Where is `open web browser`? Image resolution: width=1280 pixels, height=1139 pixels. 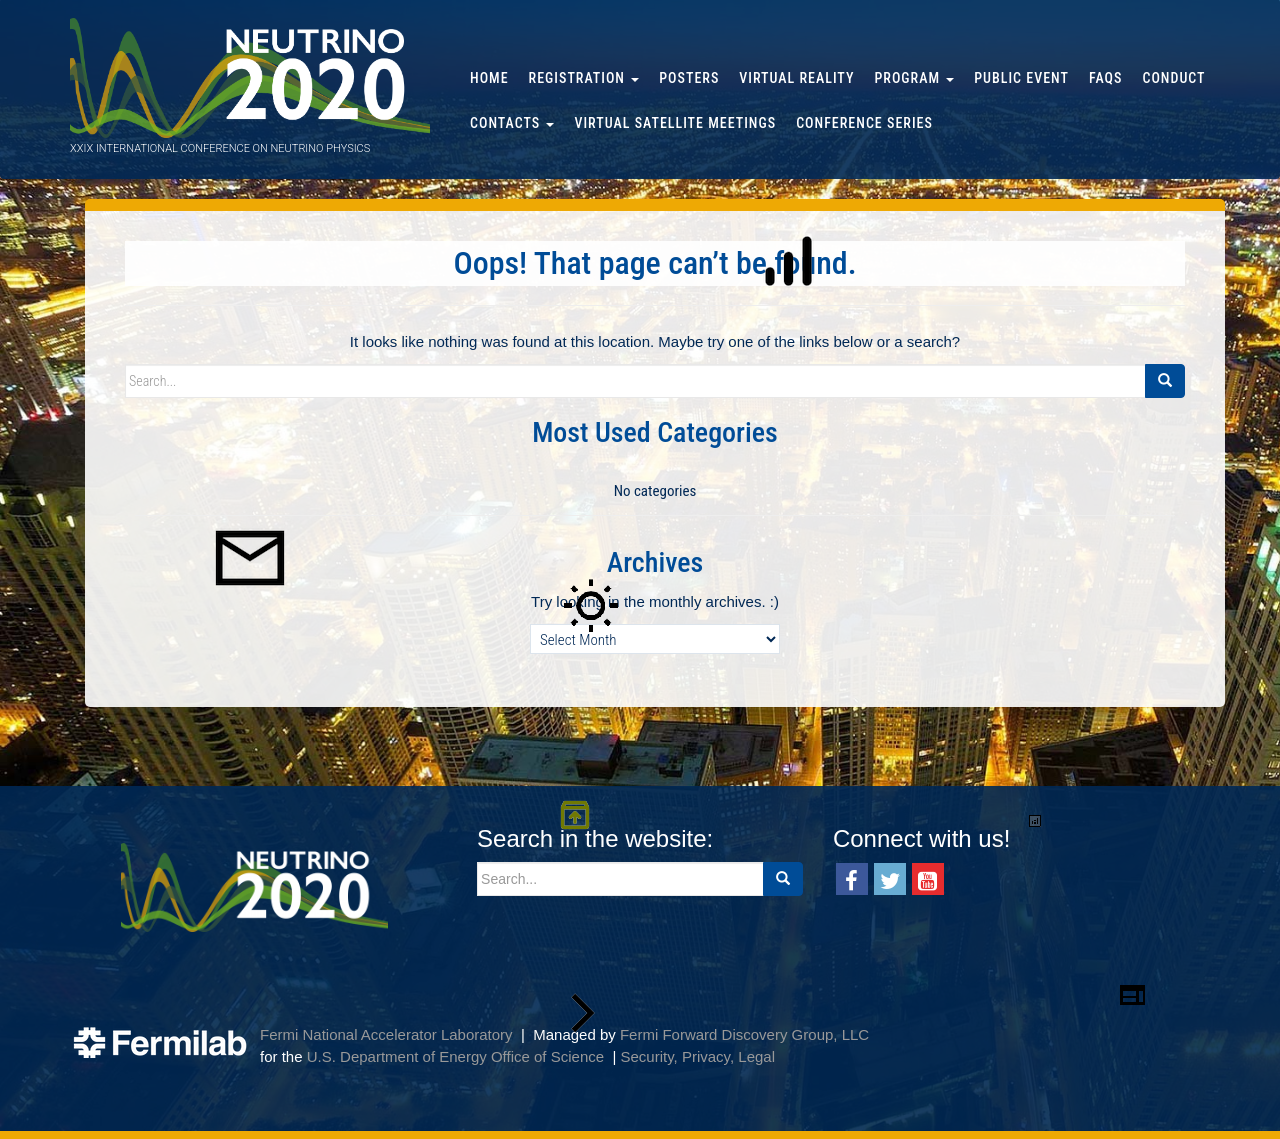
open web browser is located at coordinates (1133, 995).